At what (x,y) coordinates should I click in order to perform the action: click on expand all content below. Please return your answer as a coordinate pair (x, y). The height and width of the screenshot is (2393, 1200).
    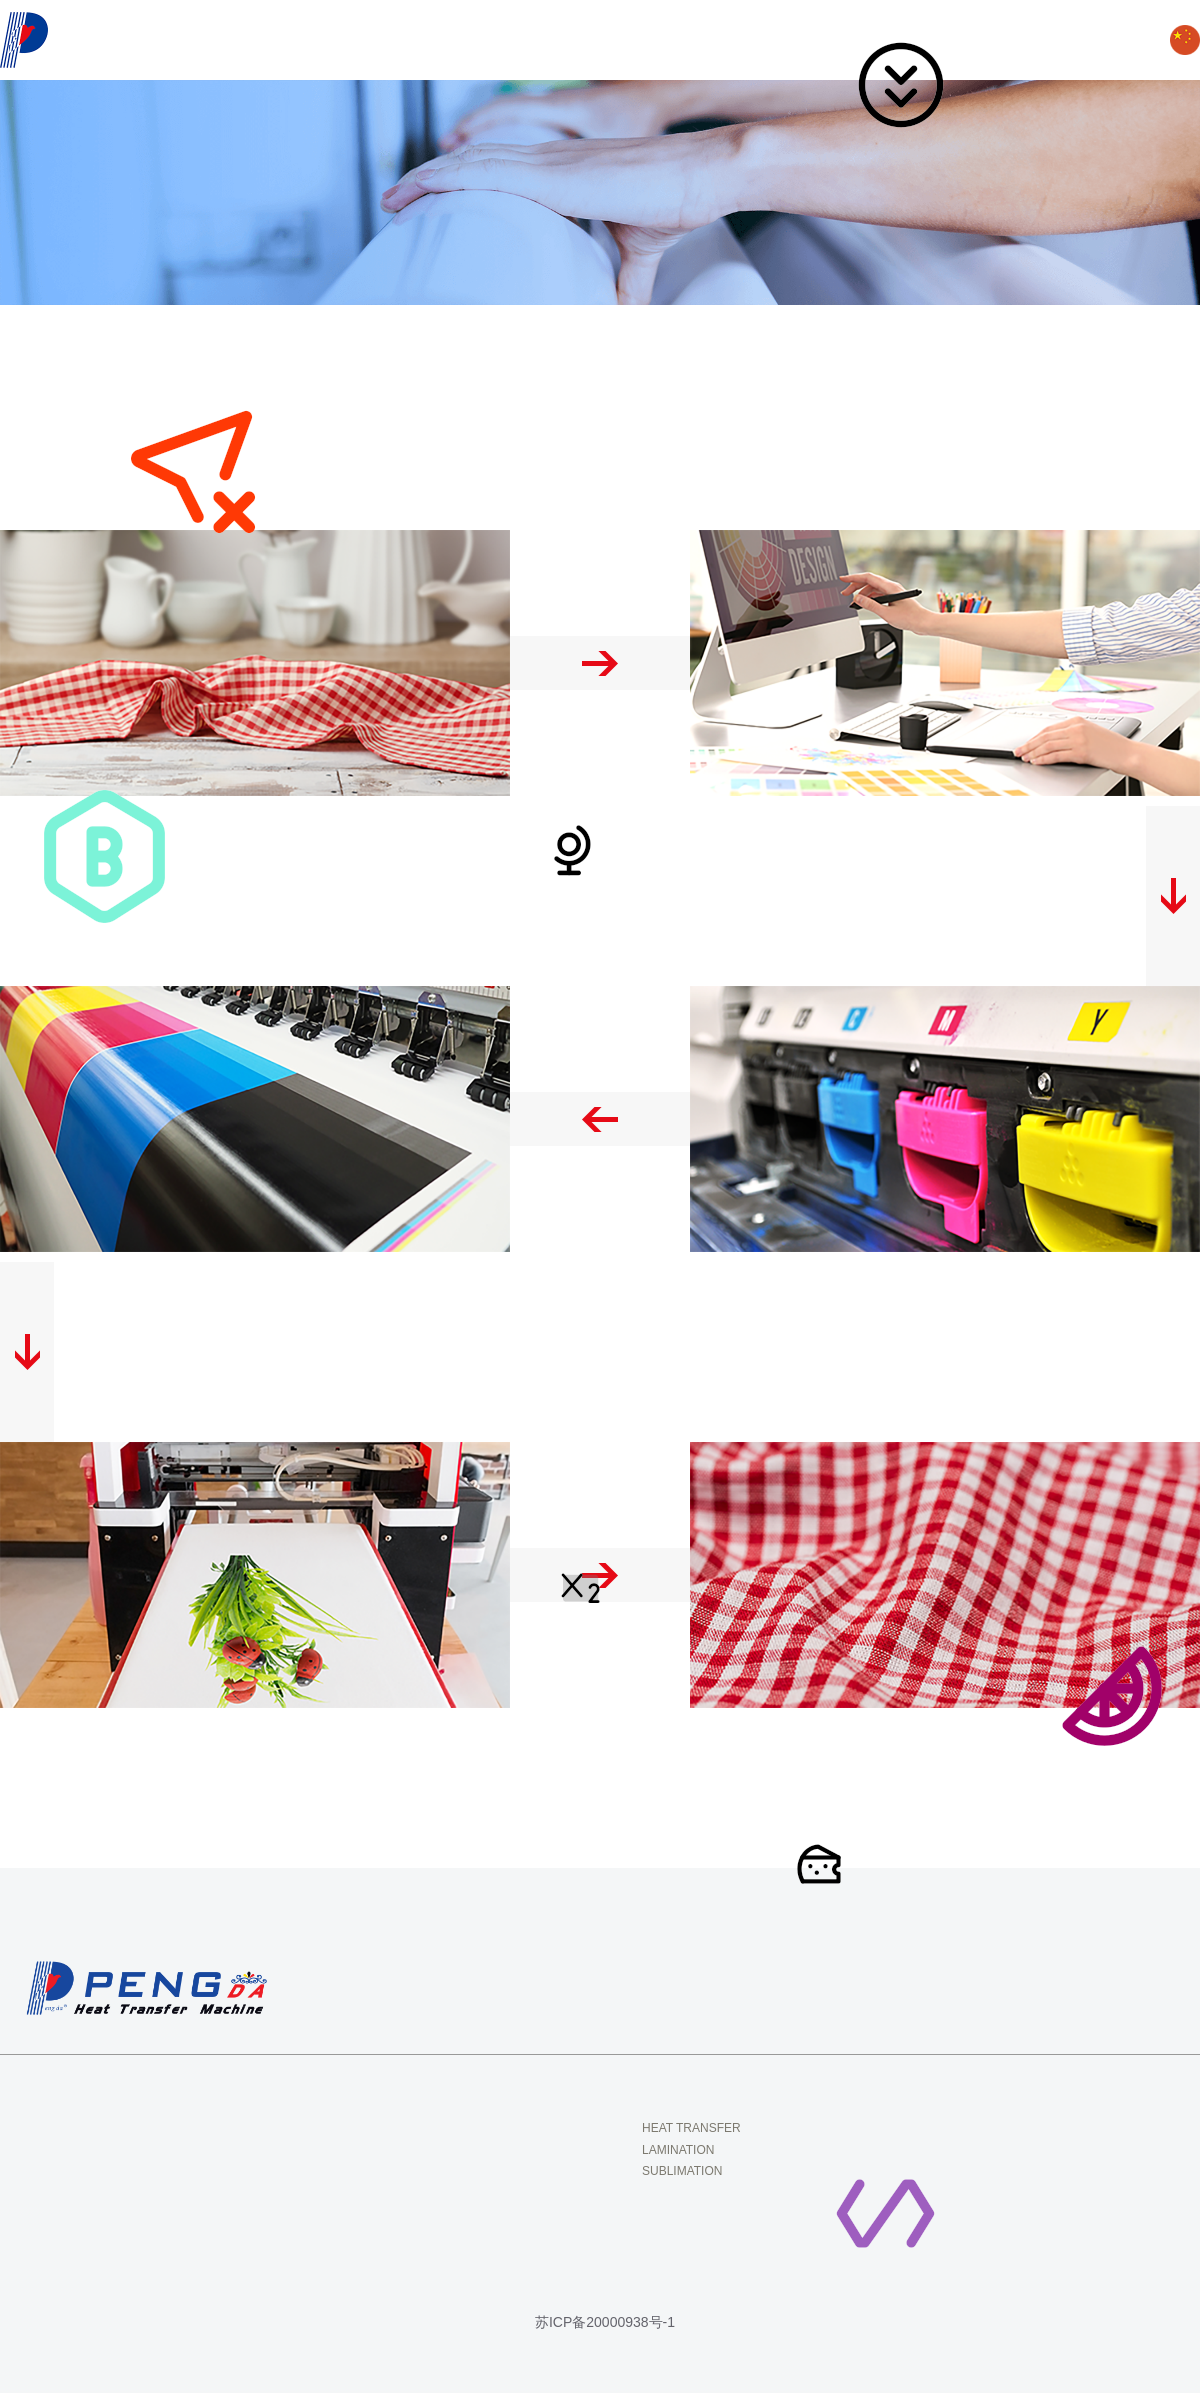
    Looking at the image, I should click on (901, 85).